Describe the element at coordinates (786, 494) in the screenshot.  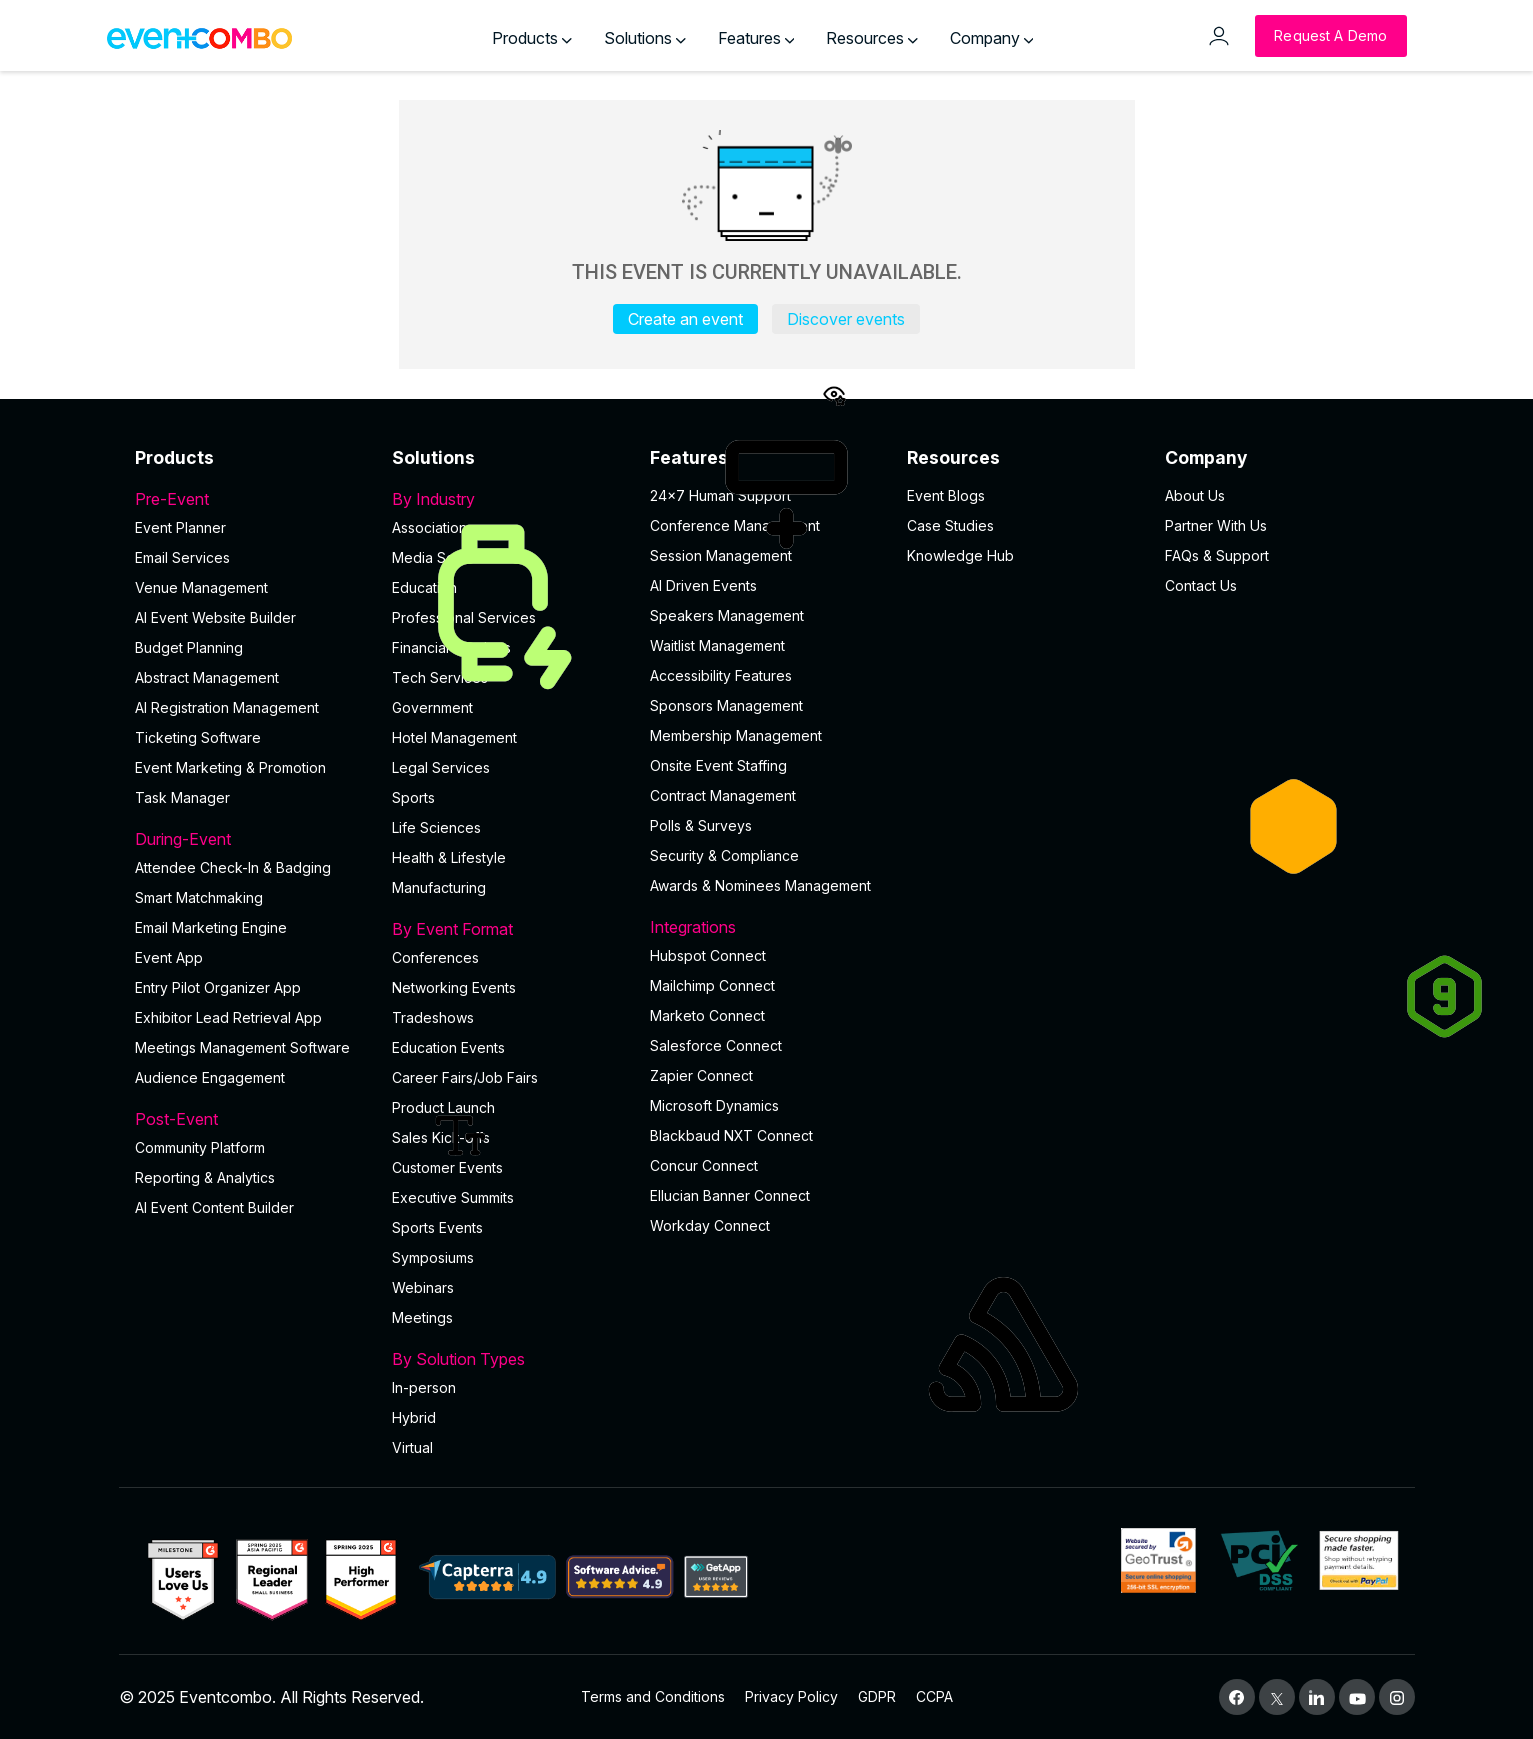
I see `insert a new row below` at that location.